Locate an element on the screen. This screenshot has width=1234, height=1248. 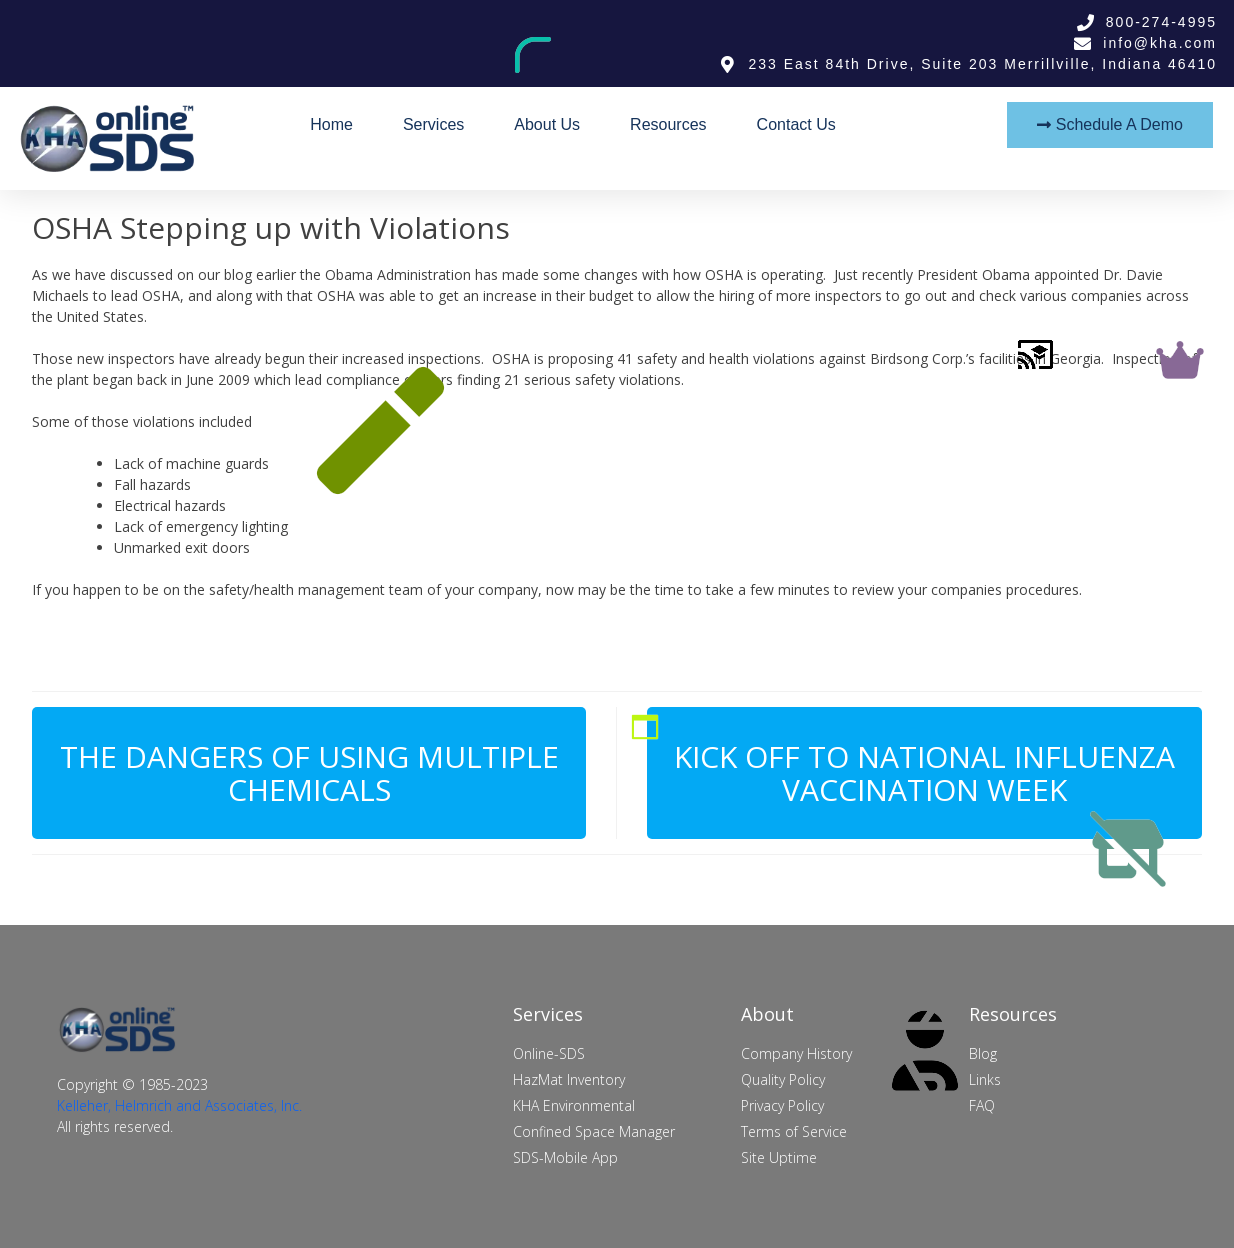
indicates an injured or hurt user is located at coordinates (925, 1050).